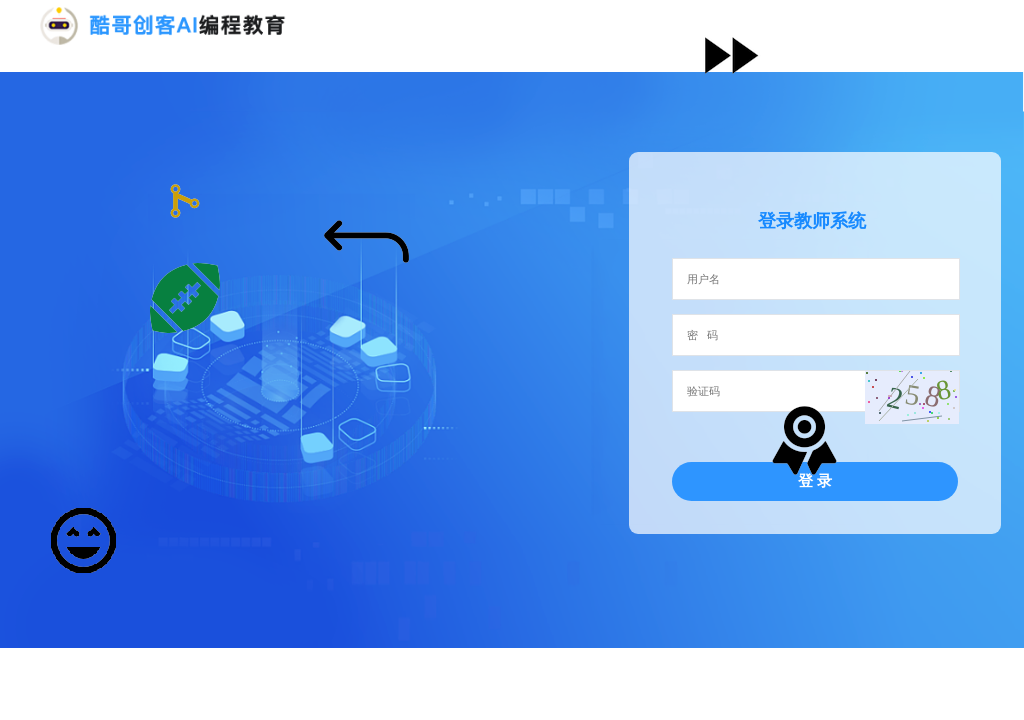 The height and width of the screenshot is (720, 1024). Describe the element at coordinates (83, 540) in the screenshot. I see `rate your experience as very satisfied` at that location.